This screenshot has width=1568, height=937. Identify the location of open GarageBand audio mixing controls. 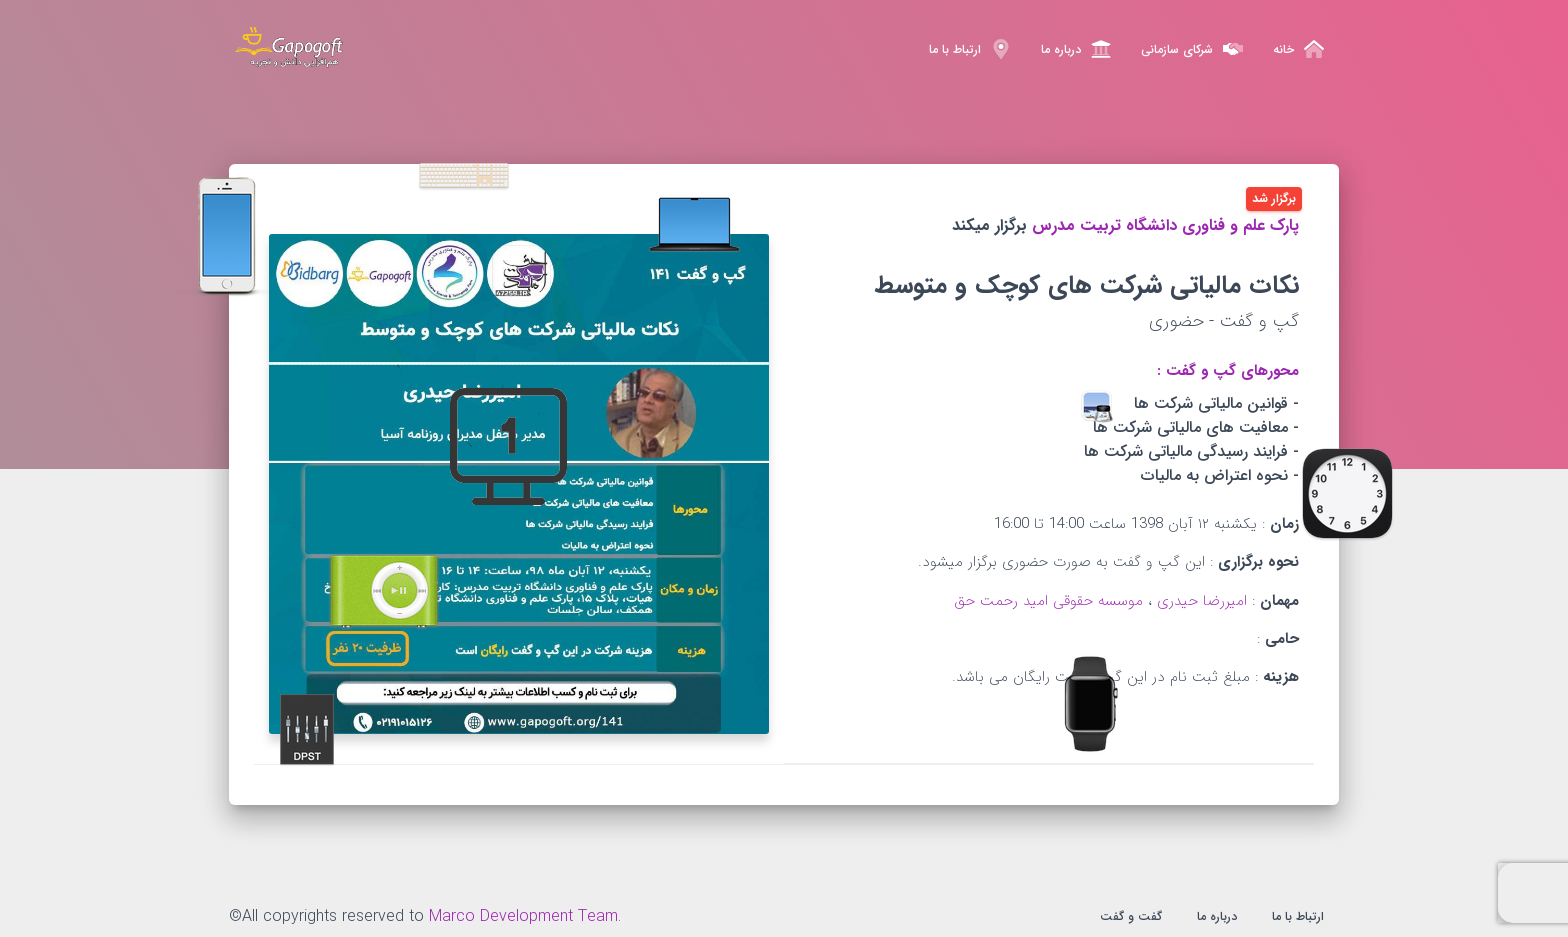
(307, 731).